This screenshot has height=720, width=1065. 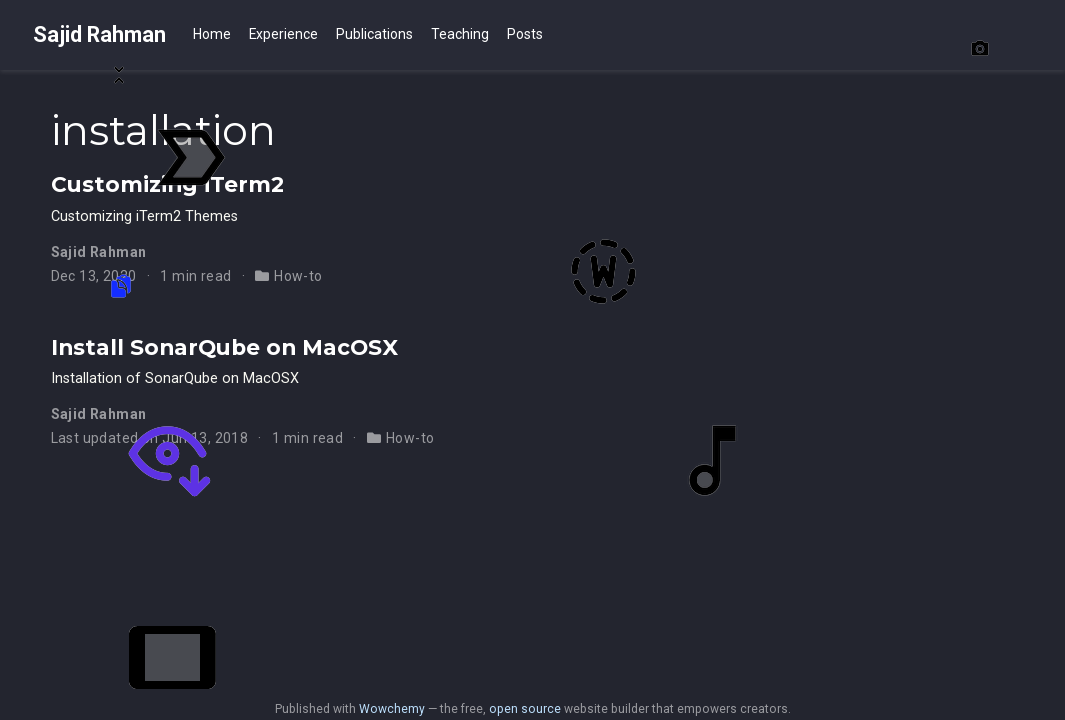 What do you see at coordinates (121, 286) in the screenshot?
I see `copy content to clipboard` at bounding box center [121, 286].